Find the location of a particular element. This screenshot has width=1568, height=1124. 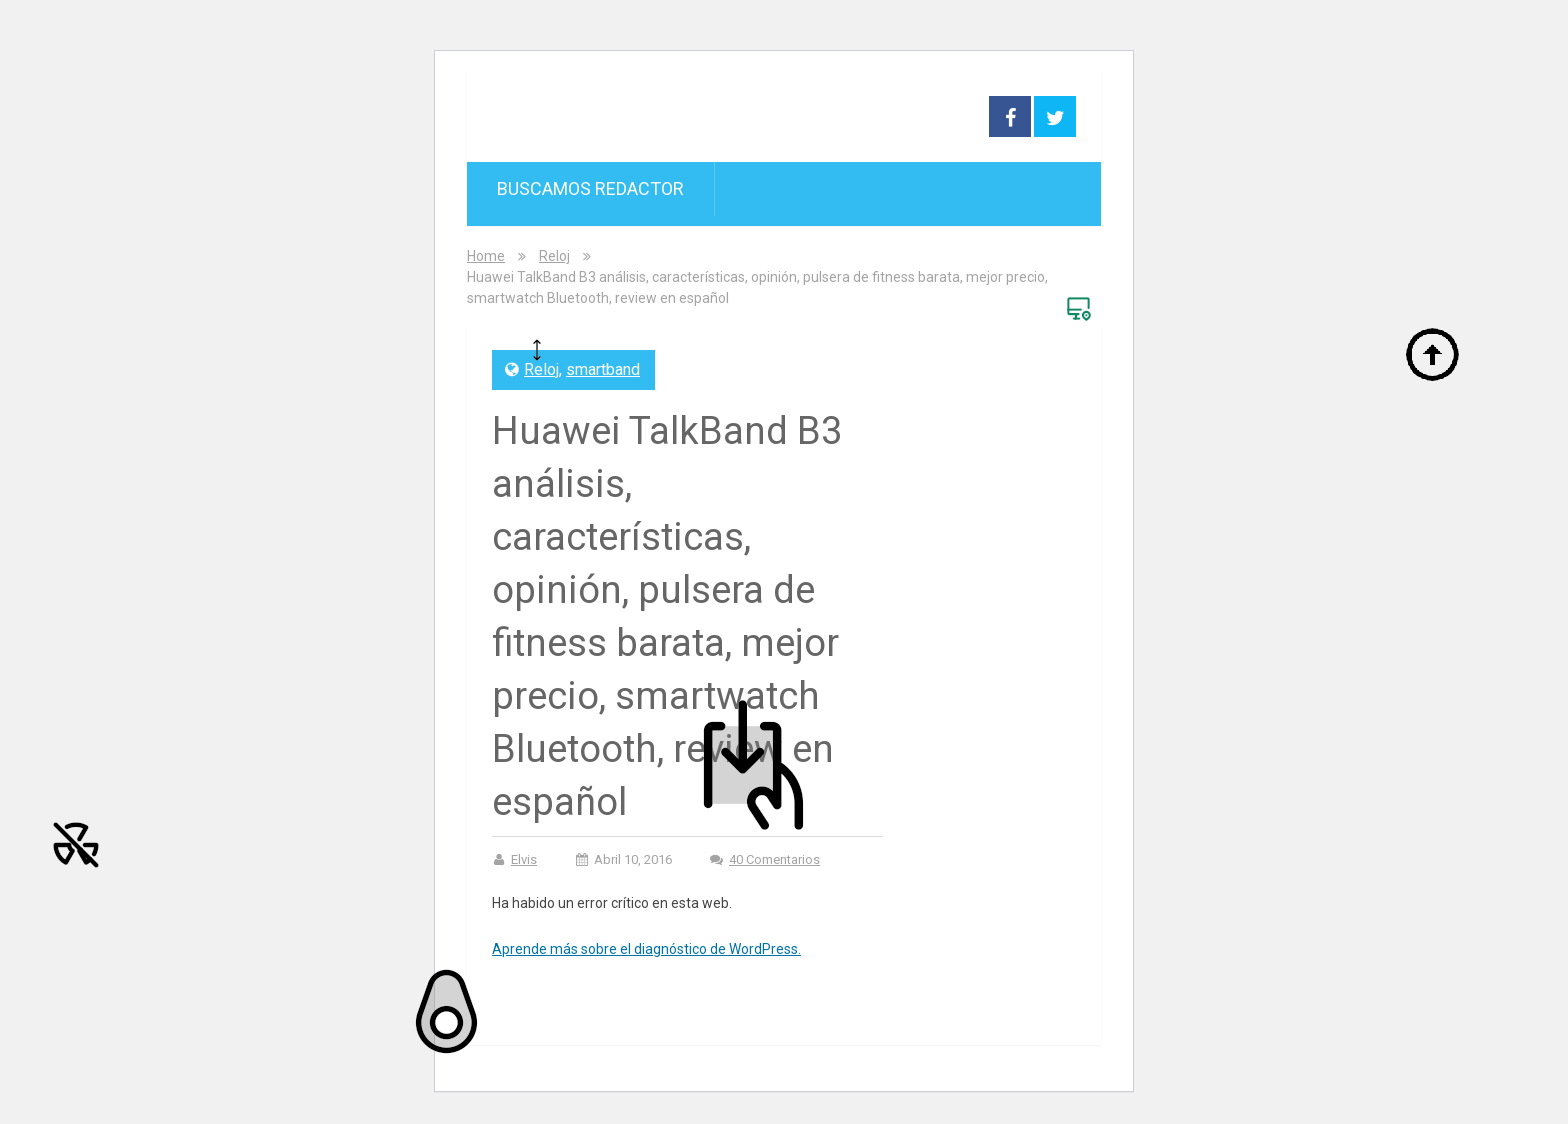

withdraw cash or funds is located at coordinates (747, 765).